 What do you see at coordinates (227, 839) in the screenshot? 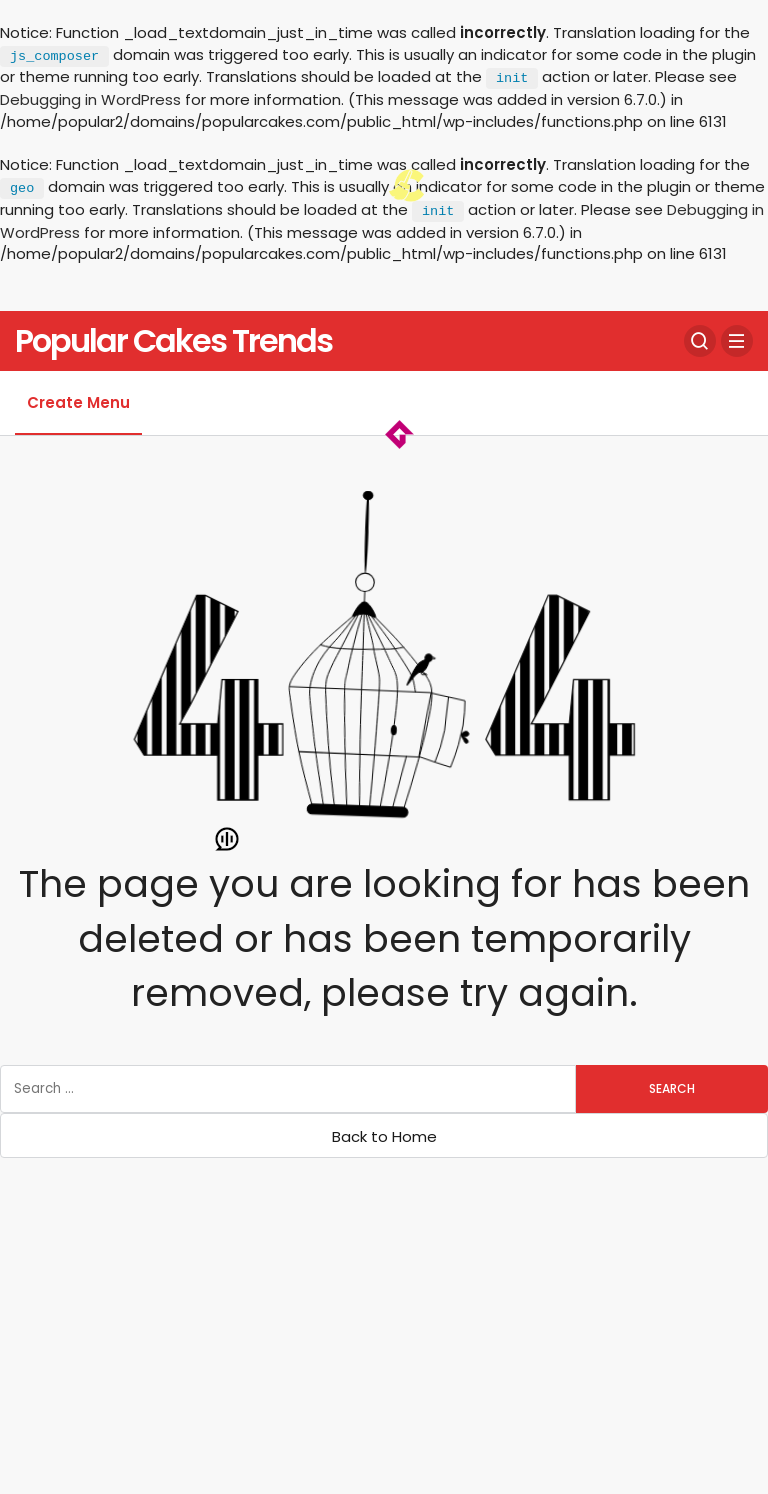
I see `start a voice message or audio chat` at bounding box center [227, 839].